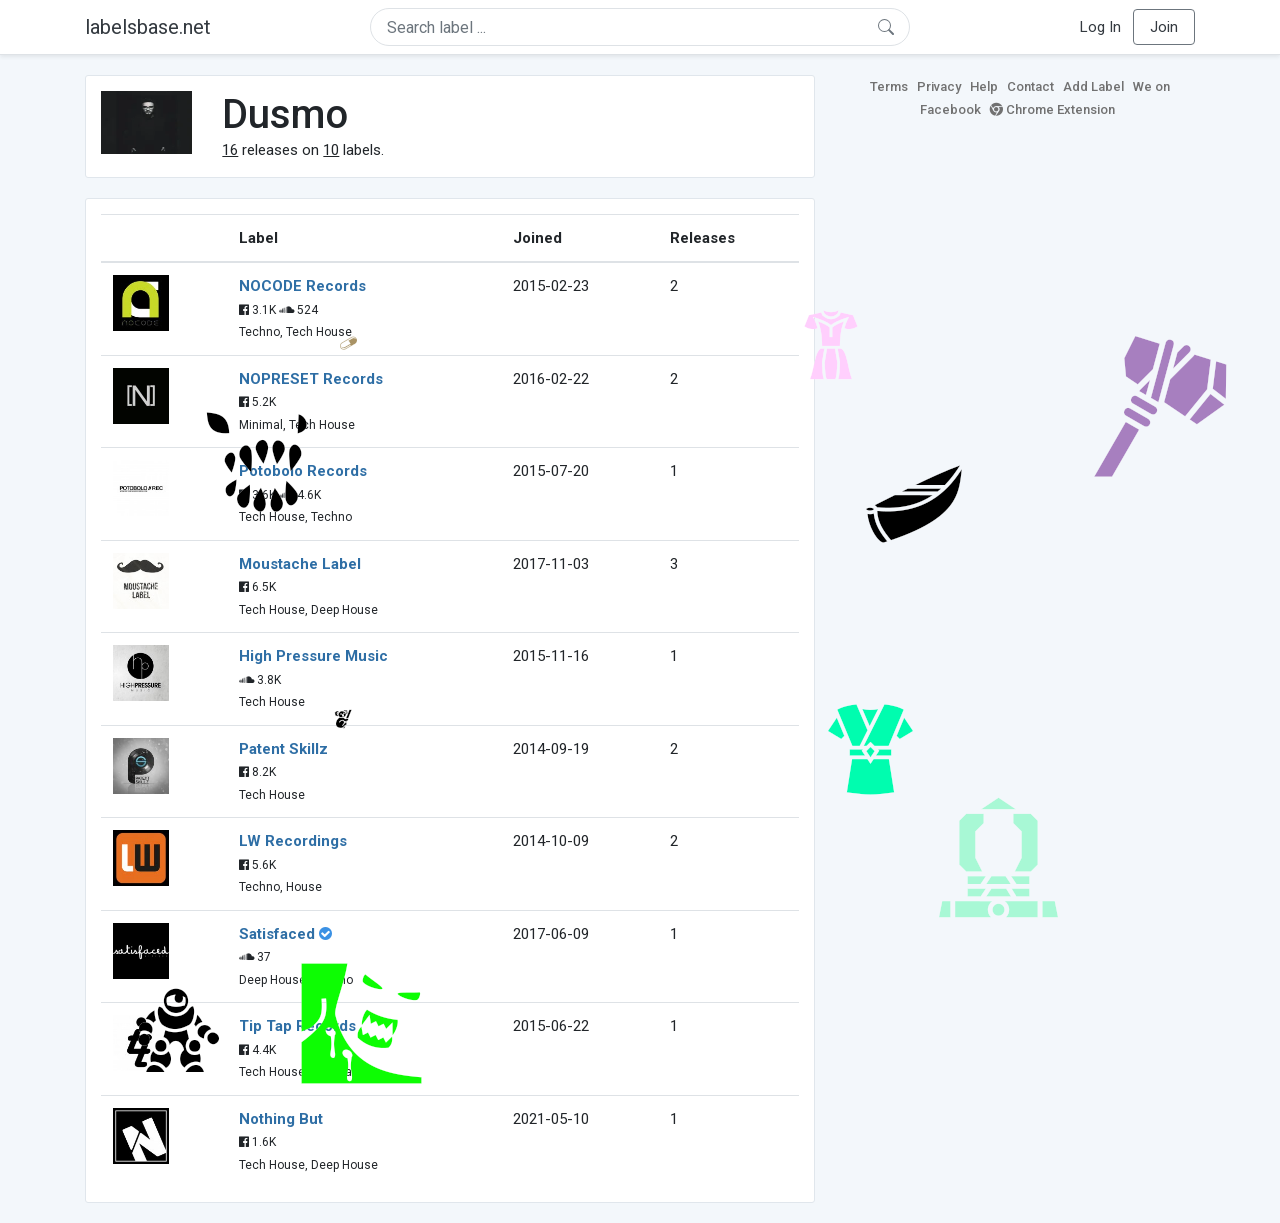 This screenshot has width=1280, height=1223. I want to click on indicates a dangerous creature or enemy type, so click(256, 459).